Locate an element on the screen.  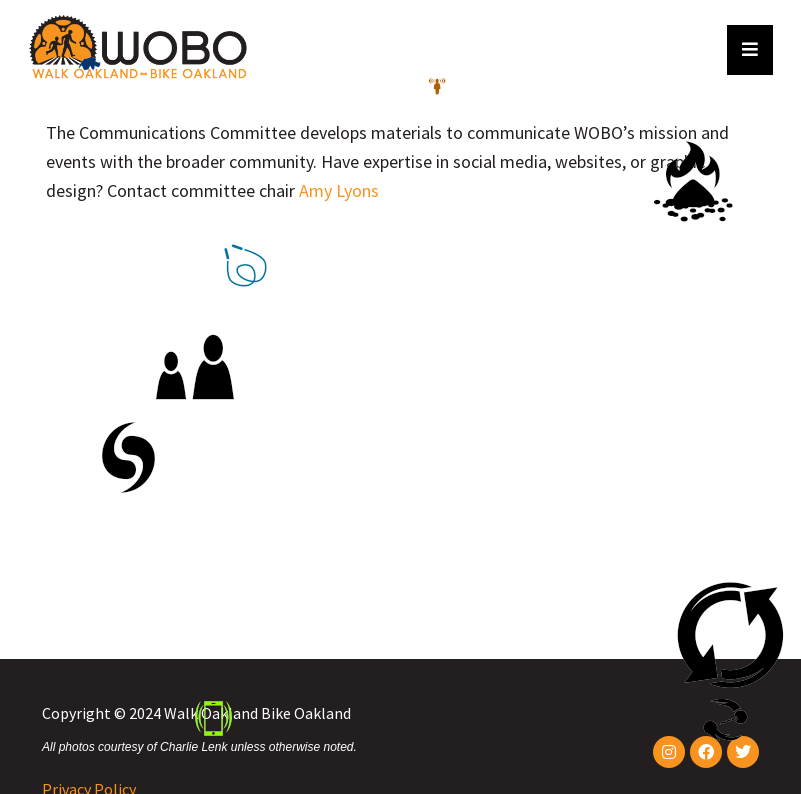
select switzerland as country or region is located at coordinates (89, 63).